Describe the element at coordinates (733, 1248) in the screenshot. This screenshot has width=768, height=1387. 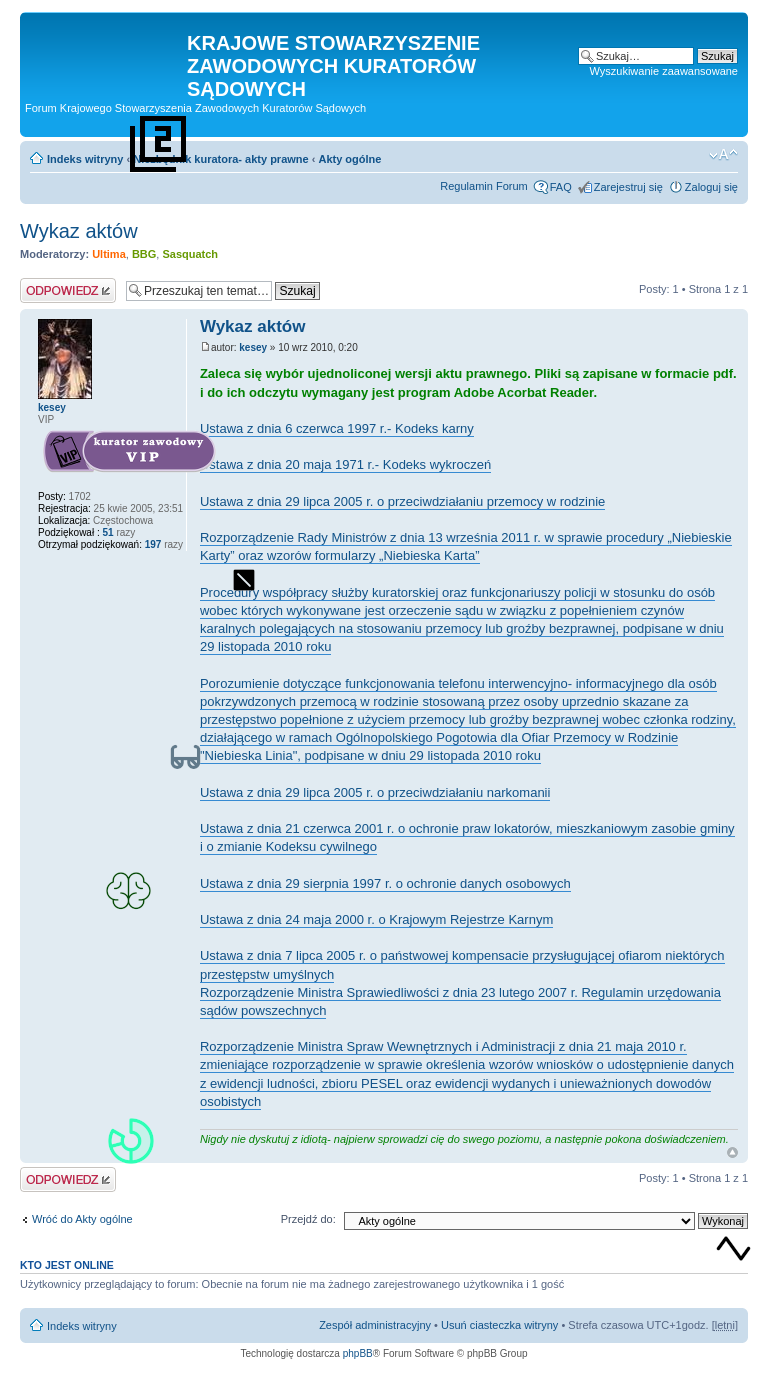
I see `audio or sound wave visualization` at that location.